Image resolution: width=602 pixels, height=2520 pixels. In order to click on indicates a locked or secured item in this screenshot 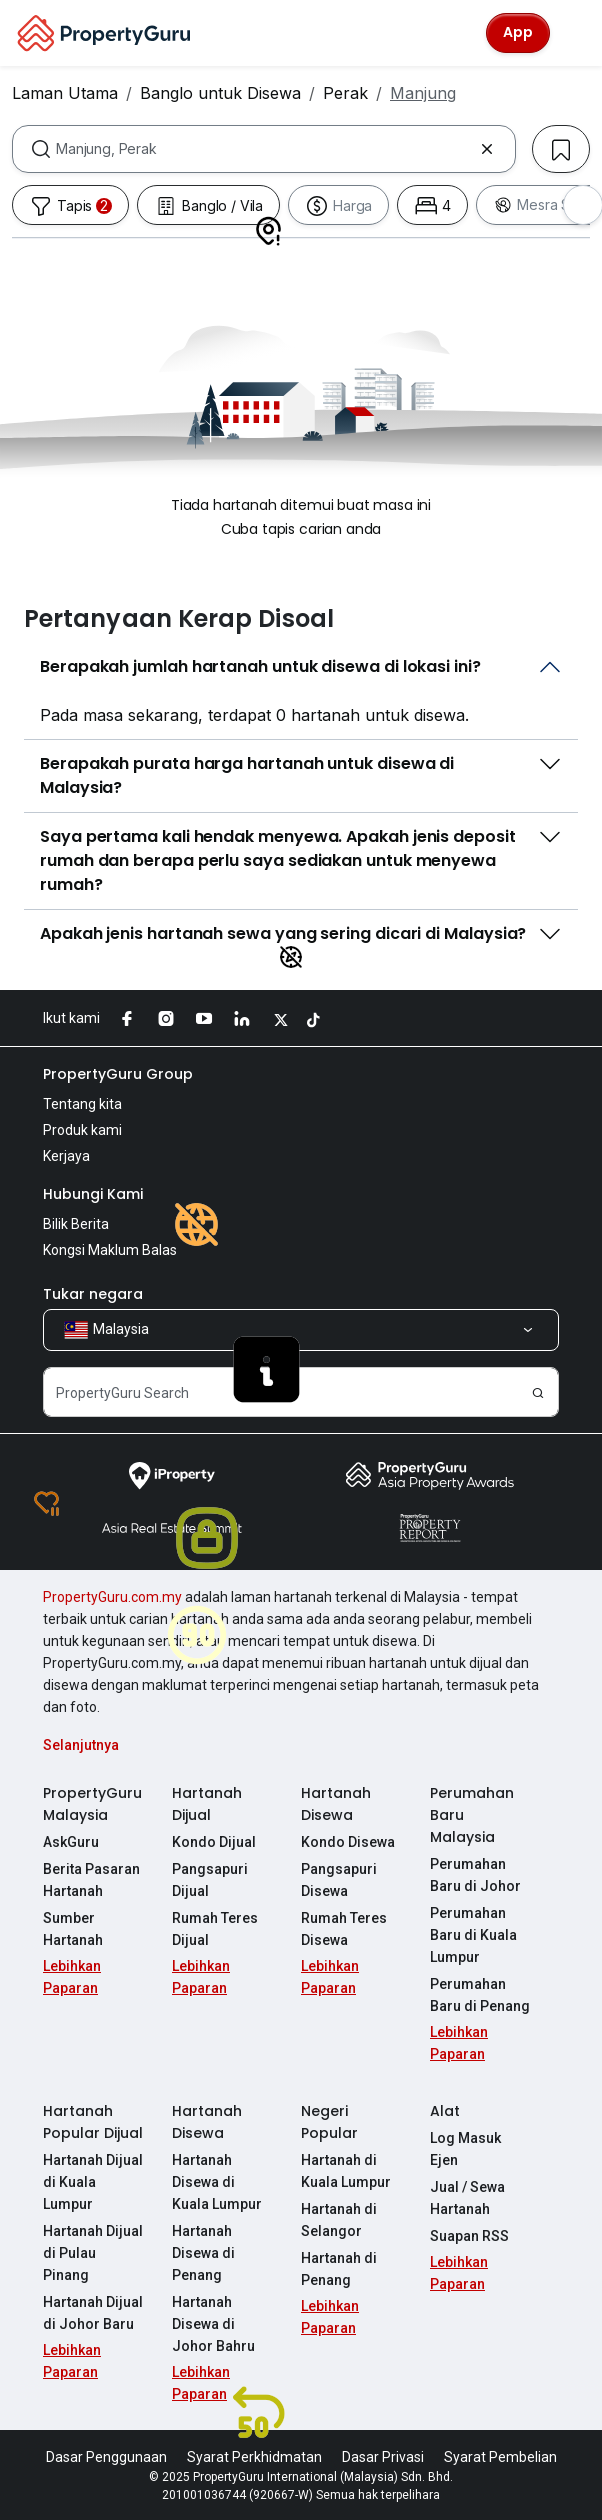, I will do `click(207, 1538)`.